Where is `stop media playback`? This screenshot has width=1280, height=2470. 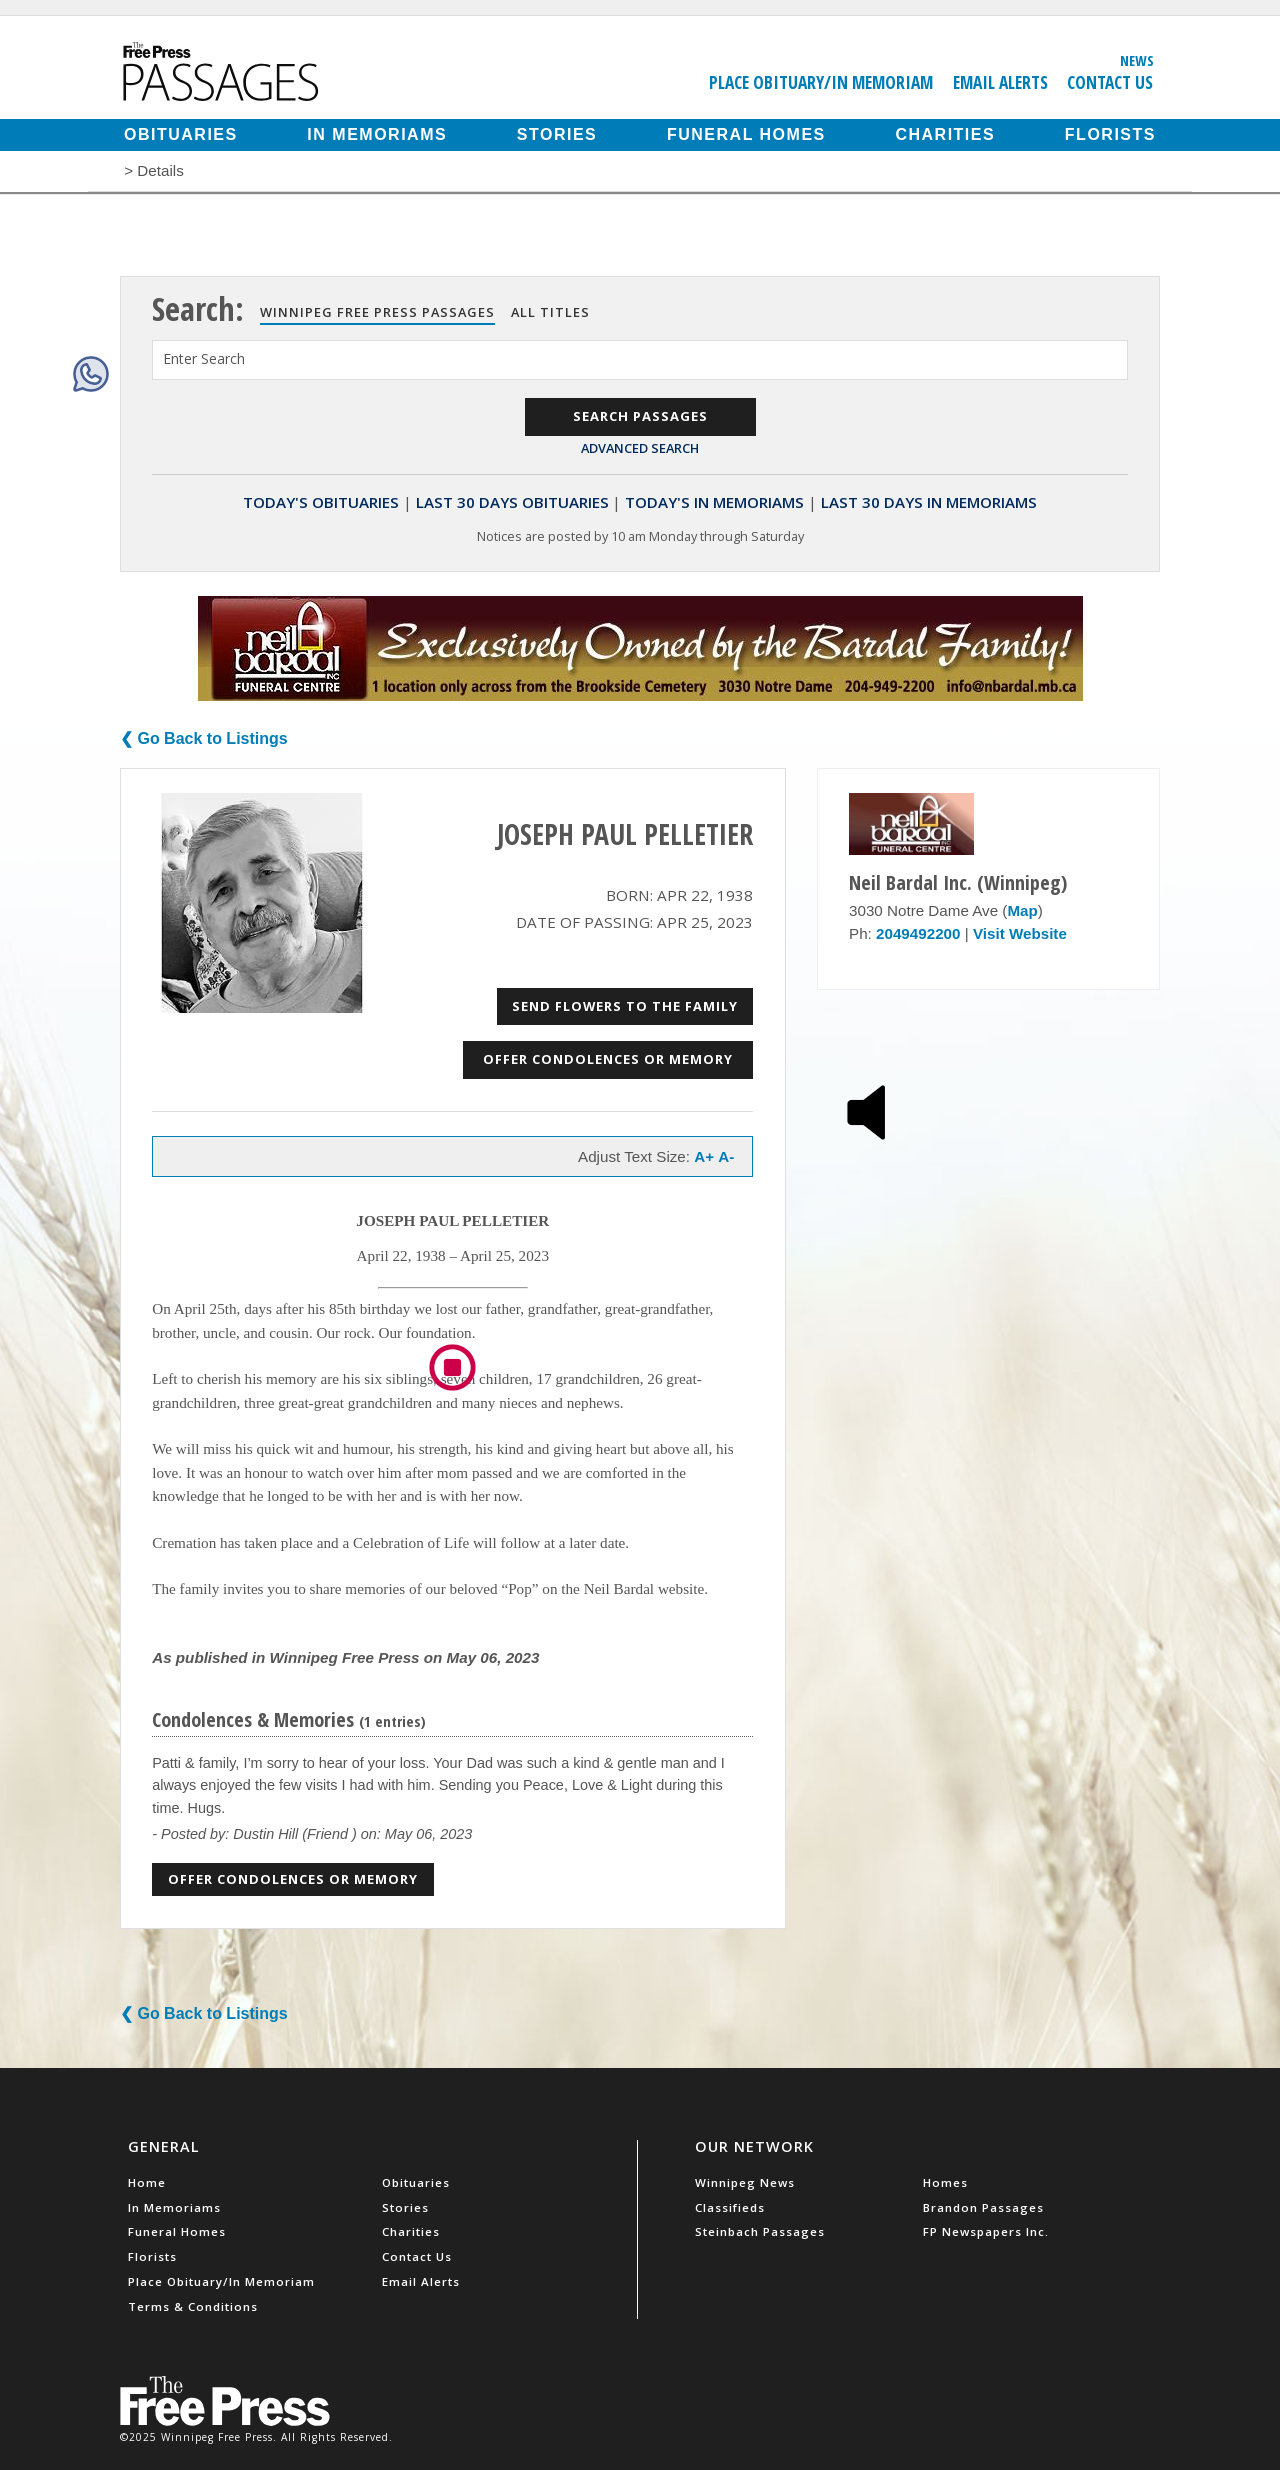 stop media playback is located at coordinates (452, 1367).